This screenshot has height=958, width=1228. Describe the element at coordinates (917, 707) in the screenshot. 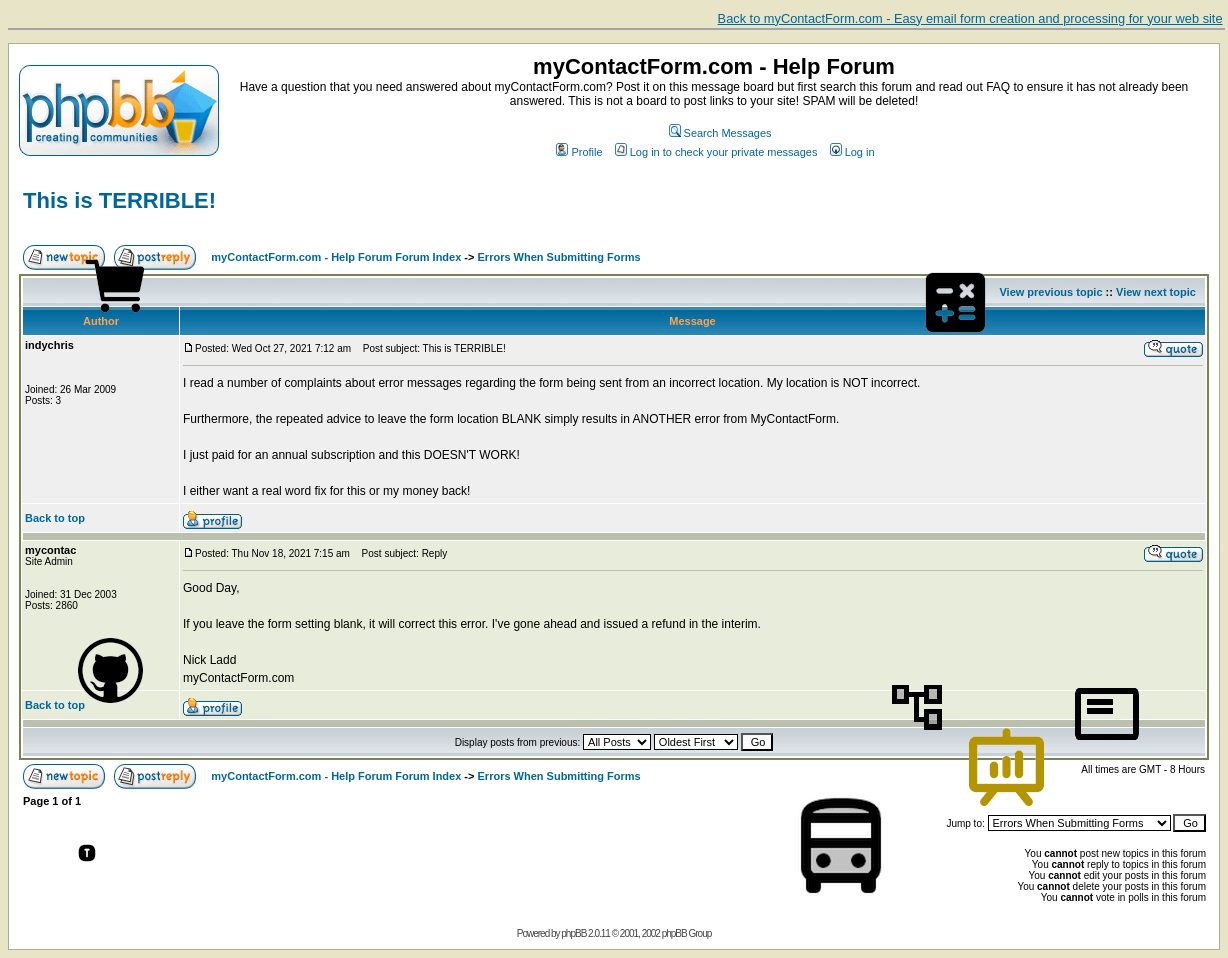

I see `view organizational hierarchy or structure` at that location.